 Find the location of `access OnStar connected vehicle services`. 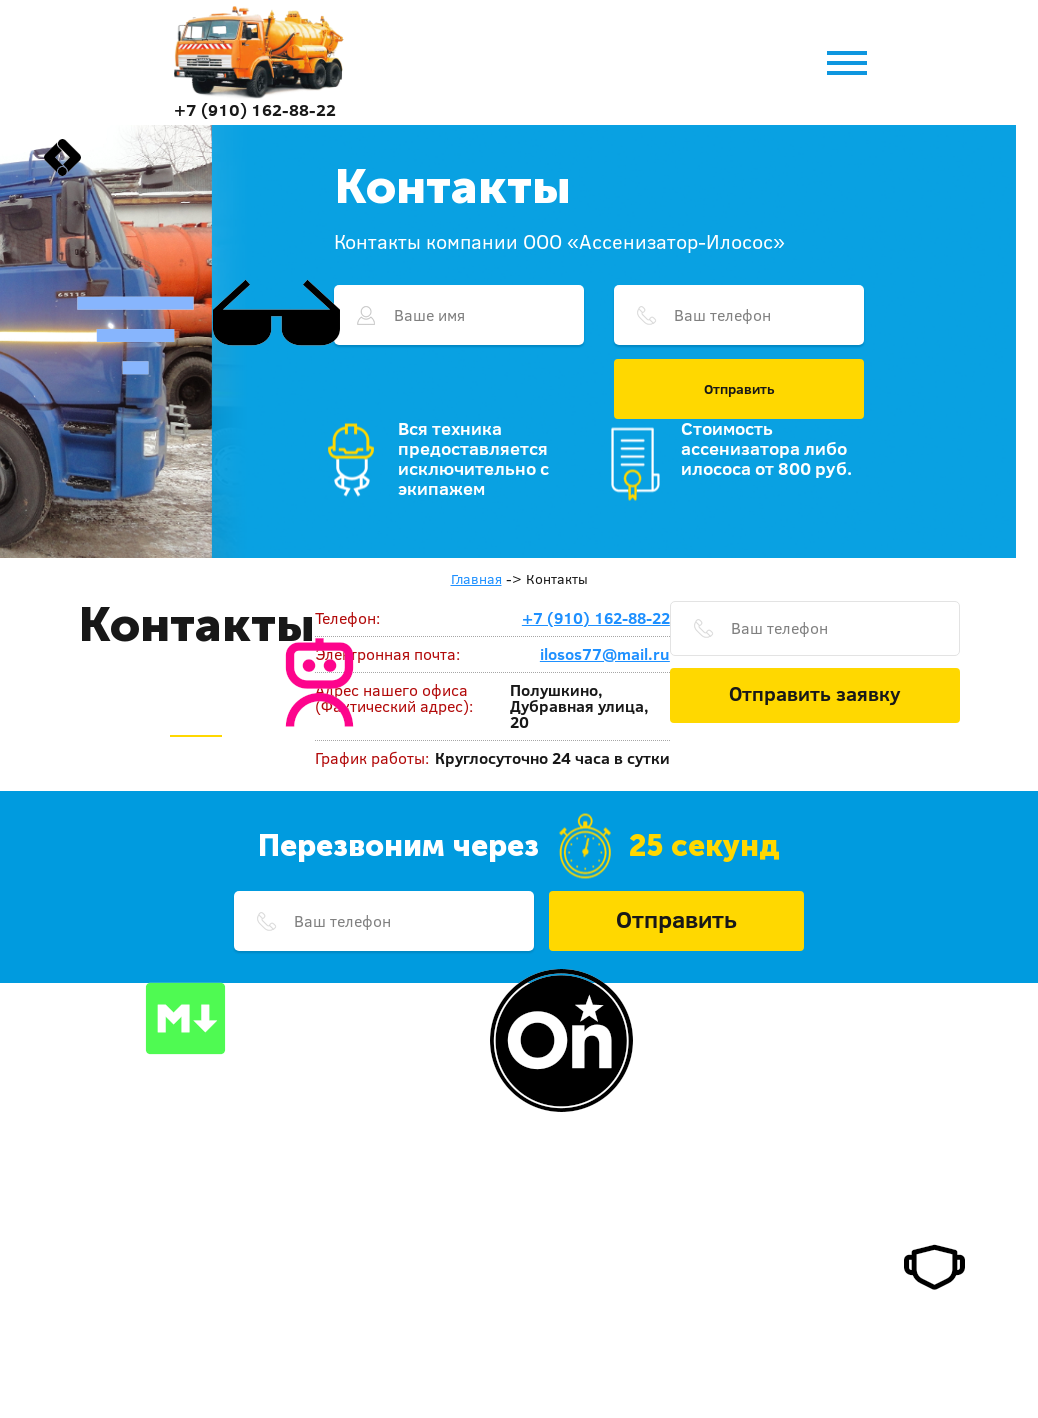

access OnStar connected vehicle services is located at coordinates (561, 1040).